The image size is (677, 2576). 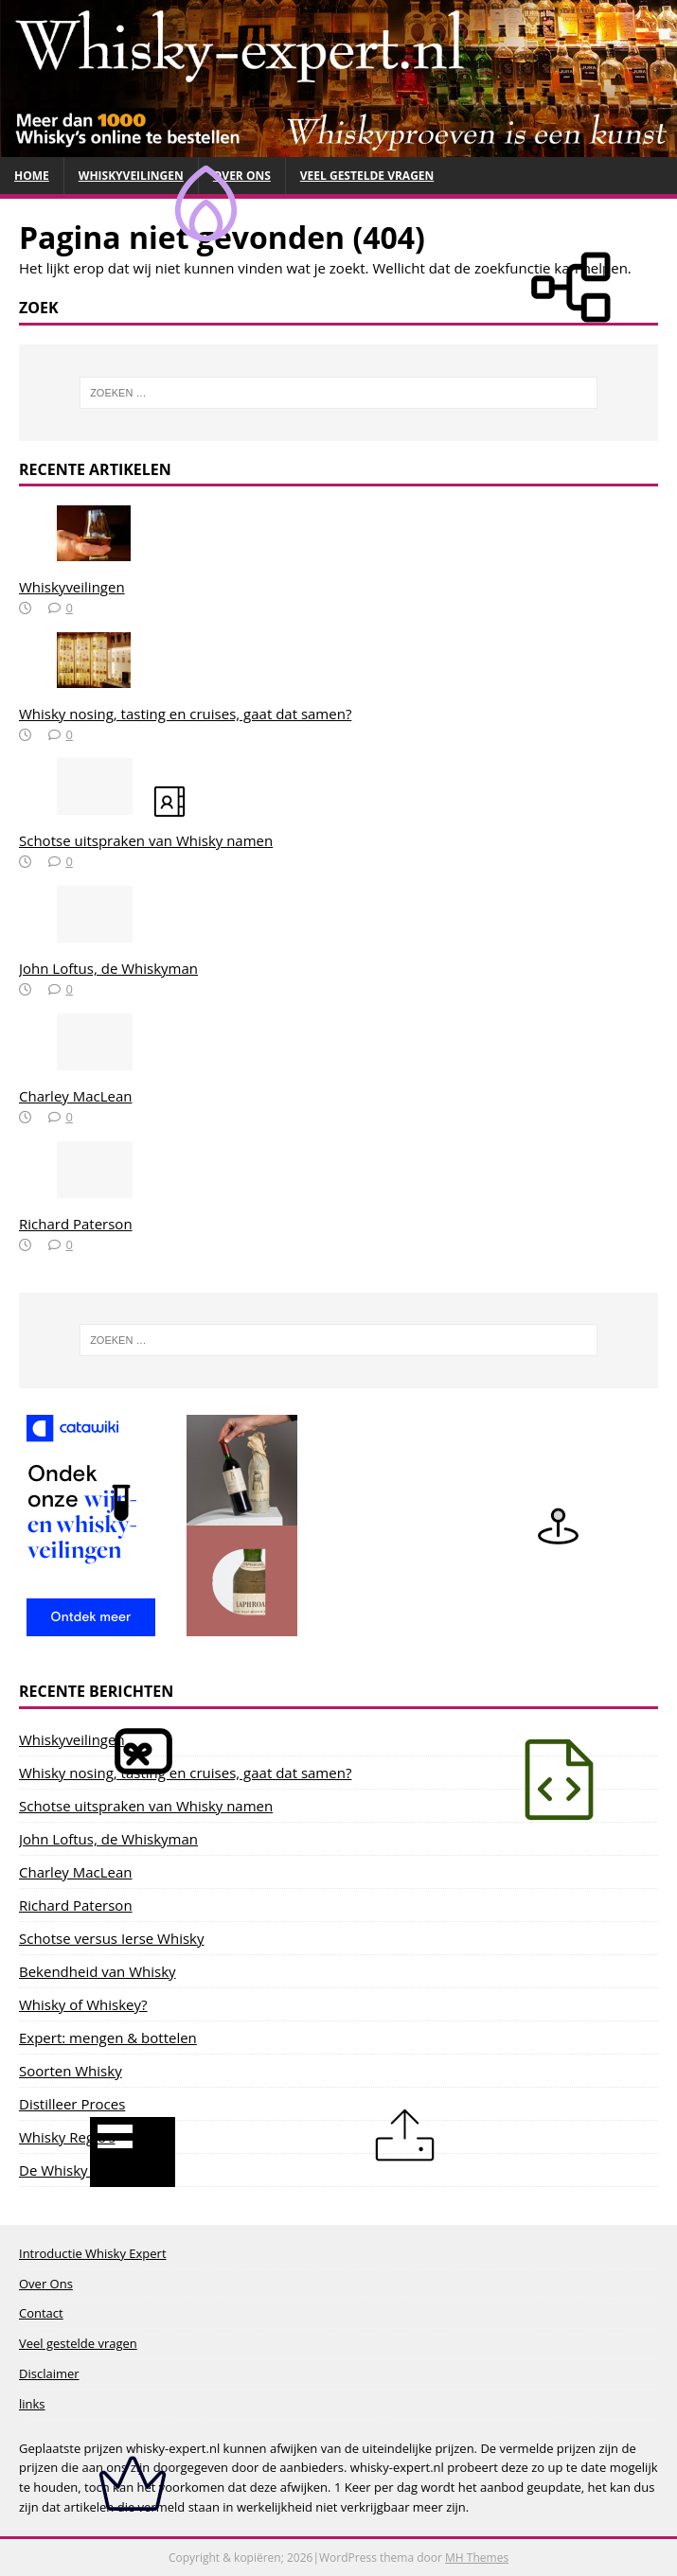 I want to click on upload a file or document, so click(x=404, y=2138).